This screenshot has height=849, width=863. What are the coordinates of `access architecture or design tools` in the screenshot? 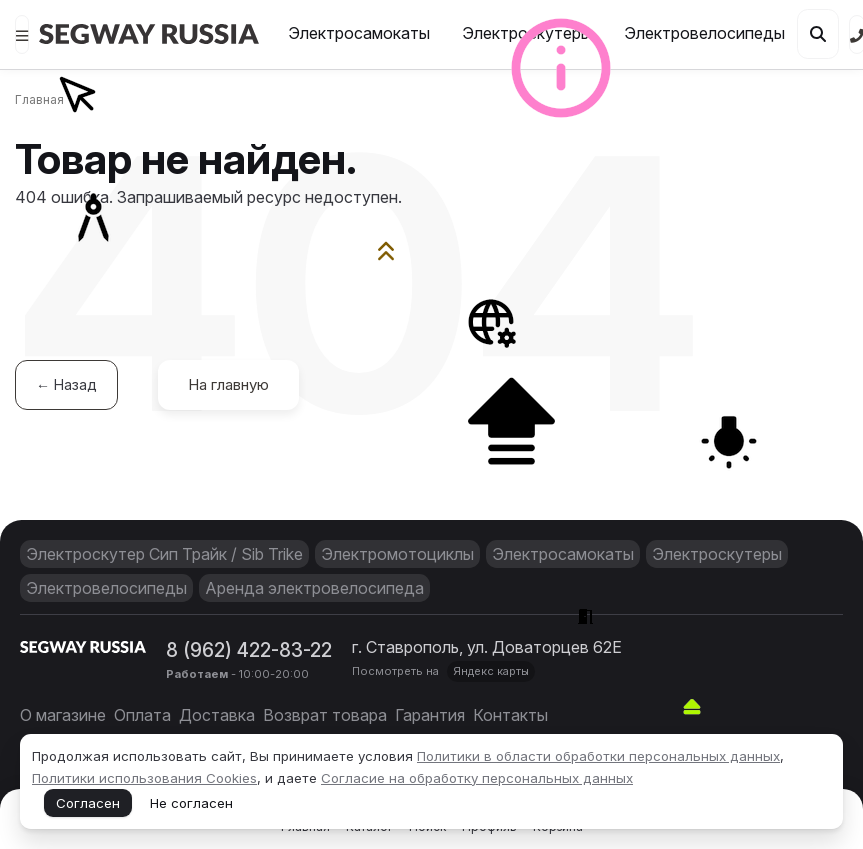 It's located at (93, 217).